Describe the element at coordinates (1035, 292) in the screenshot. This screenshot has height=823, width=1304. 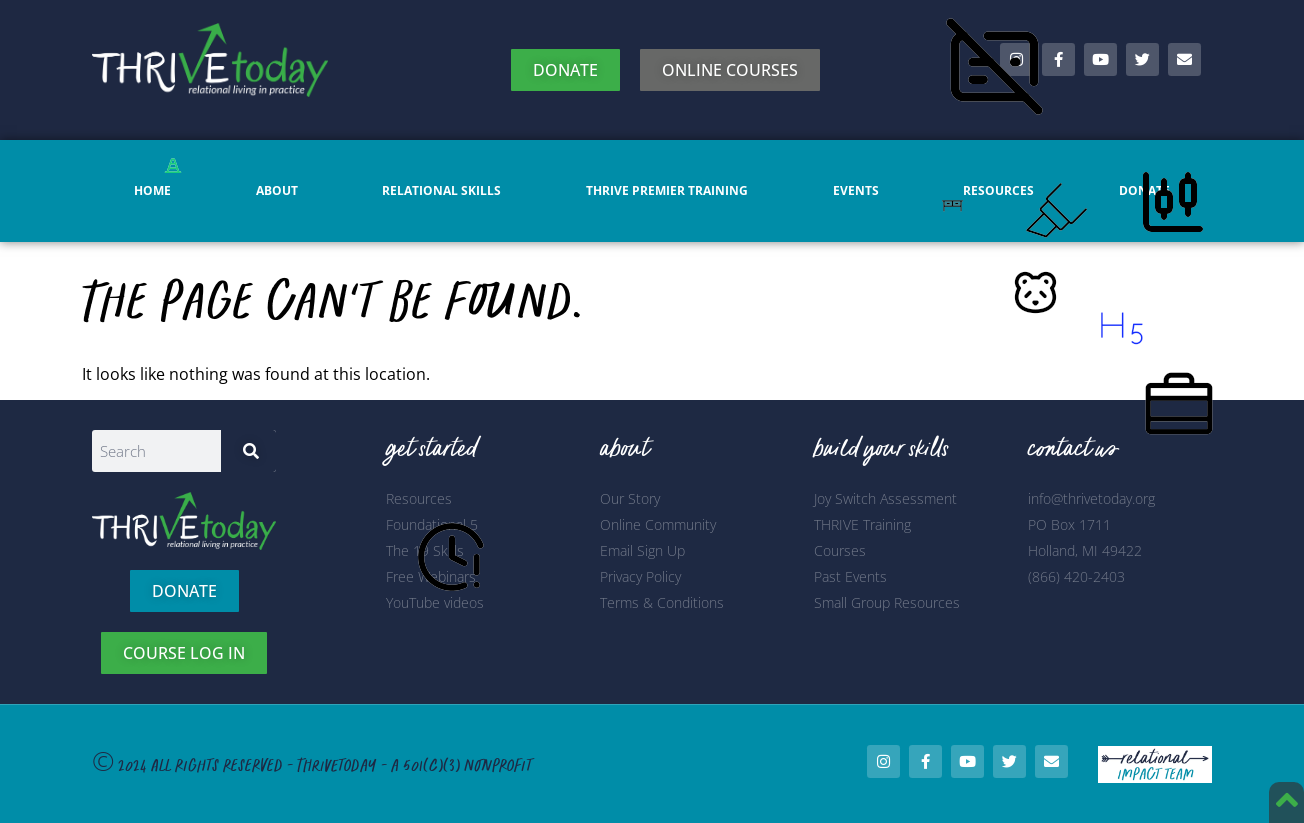
I see `access panda or animal-themed content` at that location.